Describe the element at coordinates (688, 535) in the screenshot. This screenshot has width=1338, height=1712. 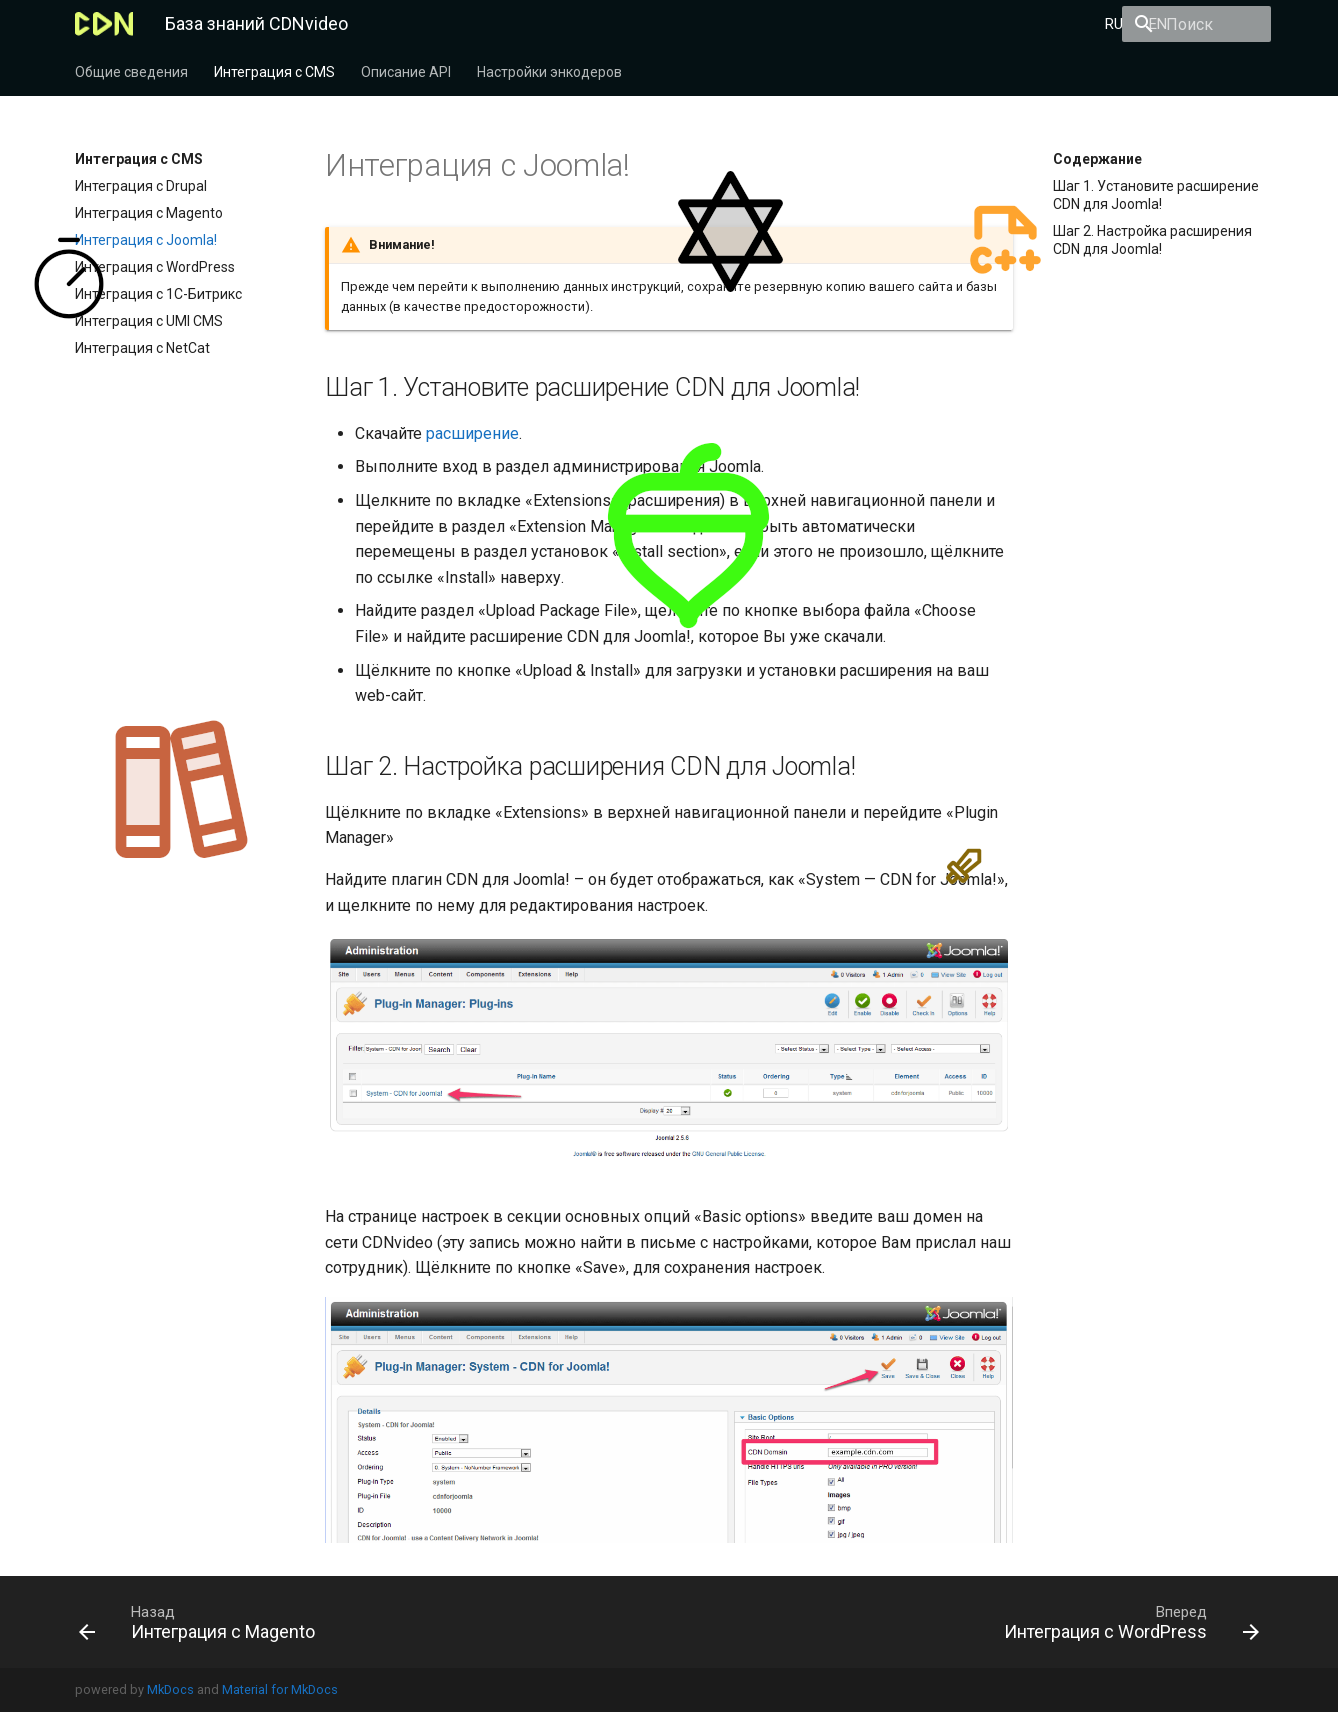
I see `nature or outdoors category indicator` at that location.